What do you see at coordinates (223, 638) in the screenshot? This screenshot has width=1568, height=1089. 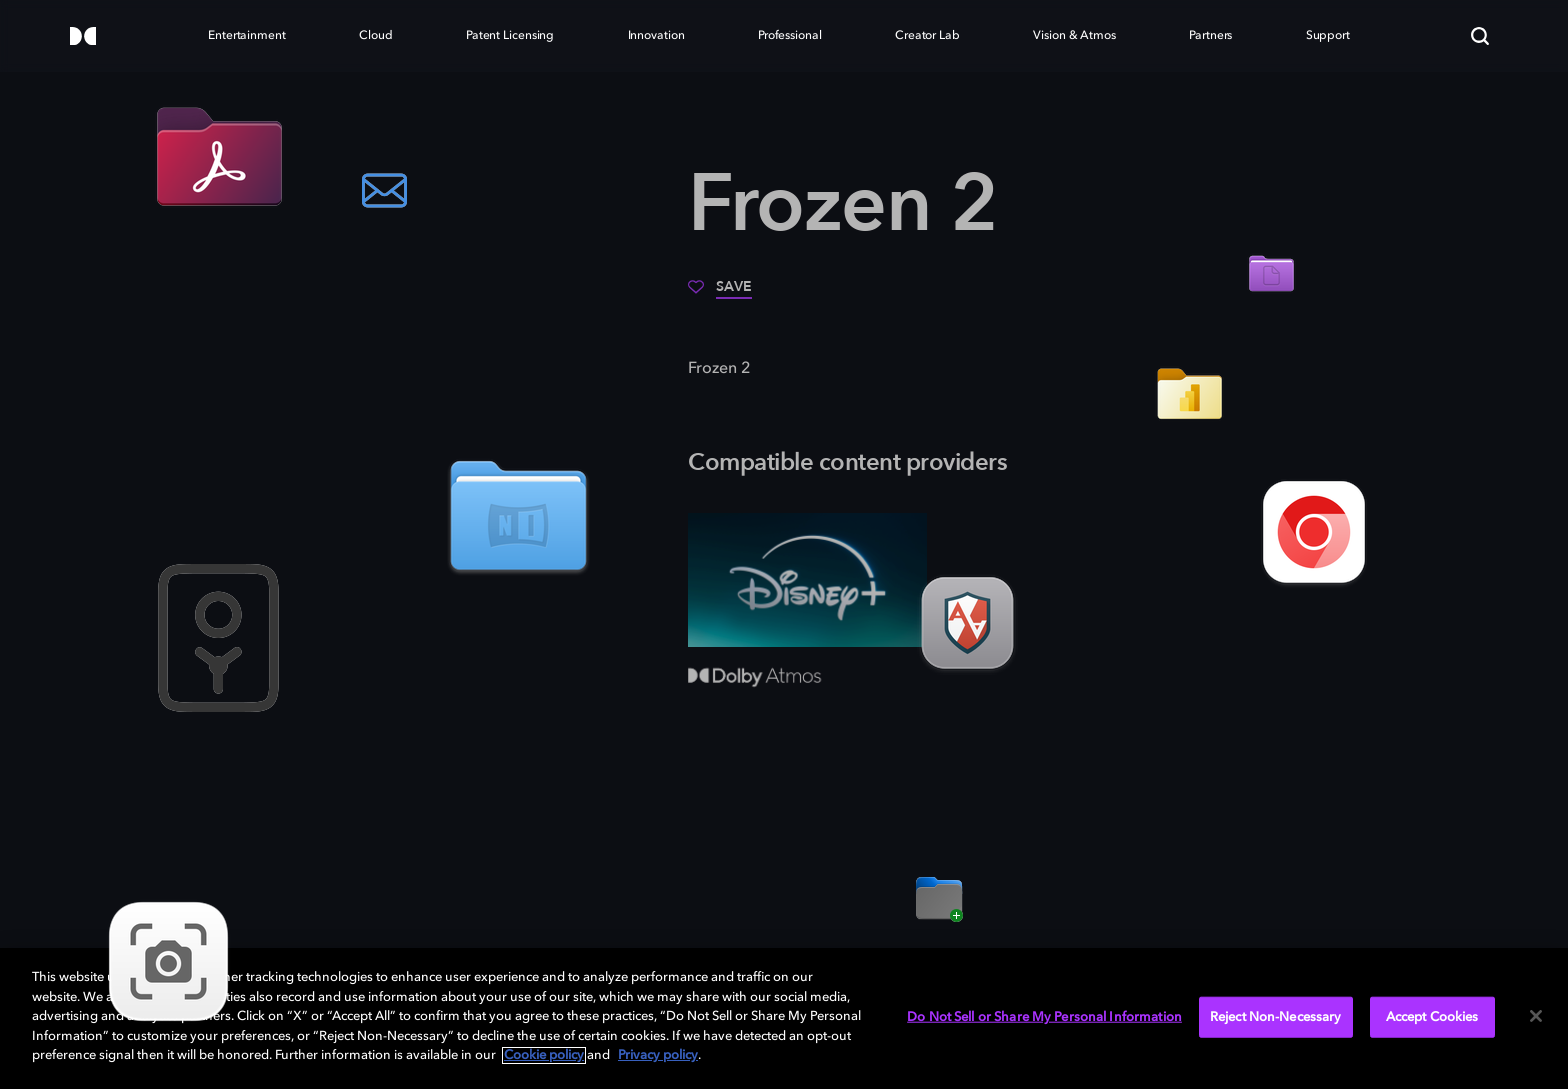 I see `access Time Machine backups` at bounding box center [223, 638].